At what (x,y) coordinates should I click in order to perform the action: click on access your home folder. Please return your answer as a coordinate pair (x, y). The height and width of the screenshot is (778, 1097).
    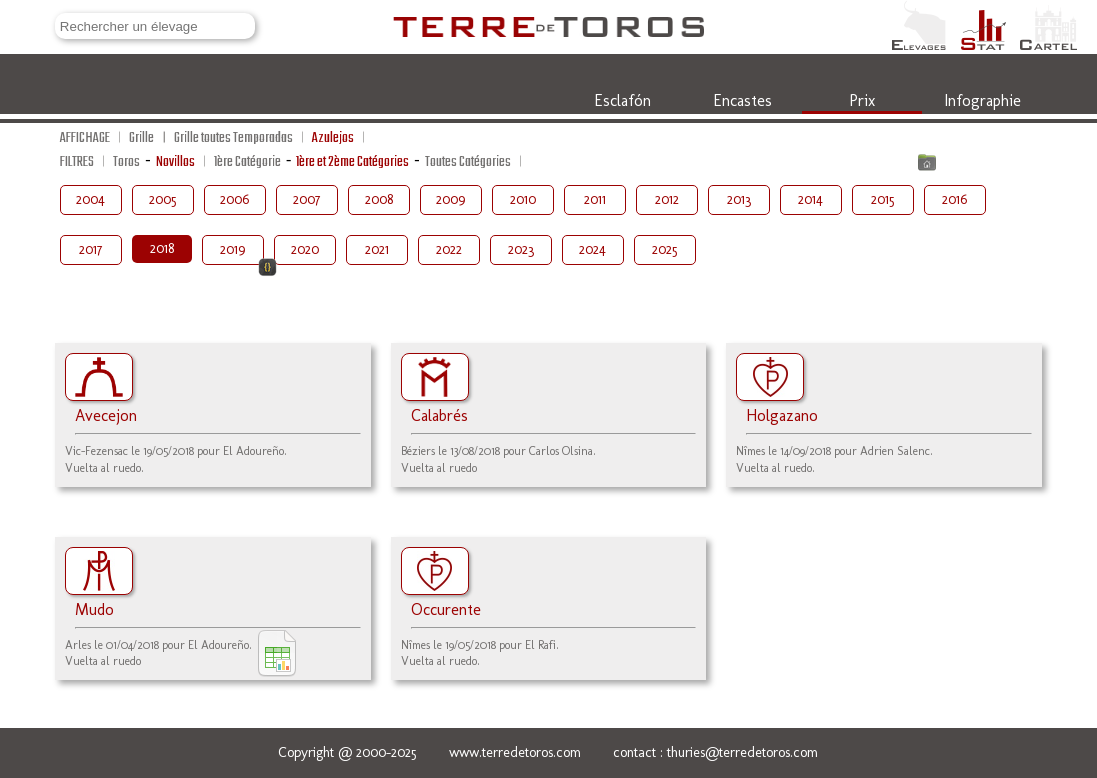
    Looking at the image, I should click on (927, 162).